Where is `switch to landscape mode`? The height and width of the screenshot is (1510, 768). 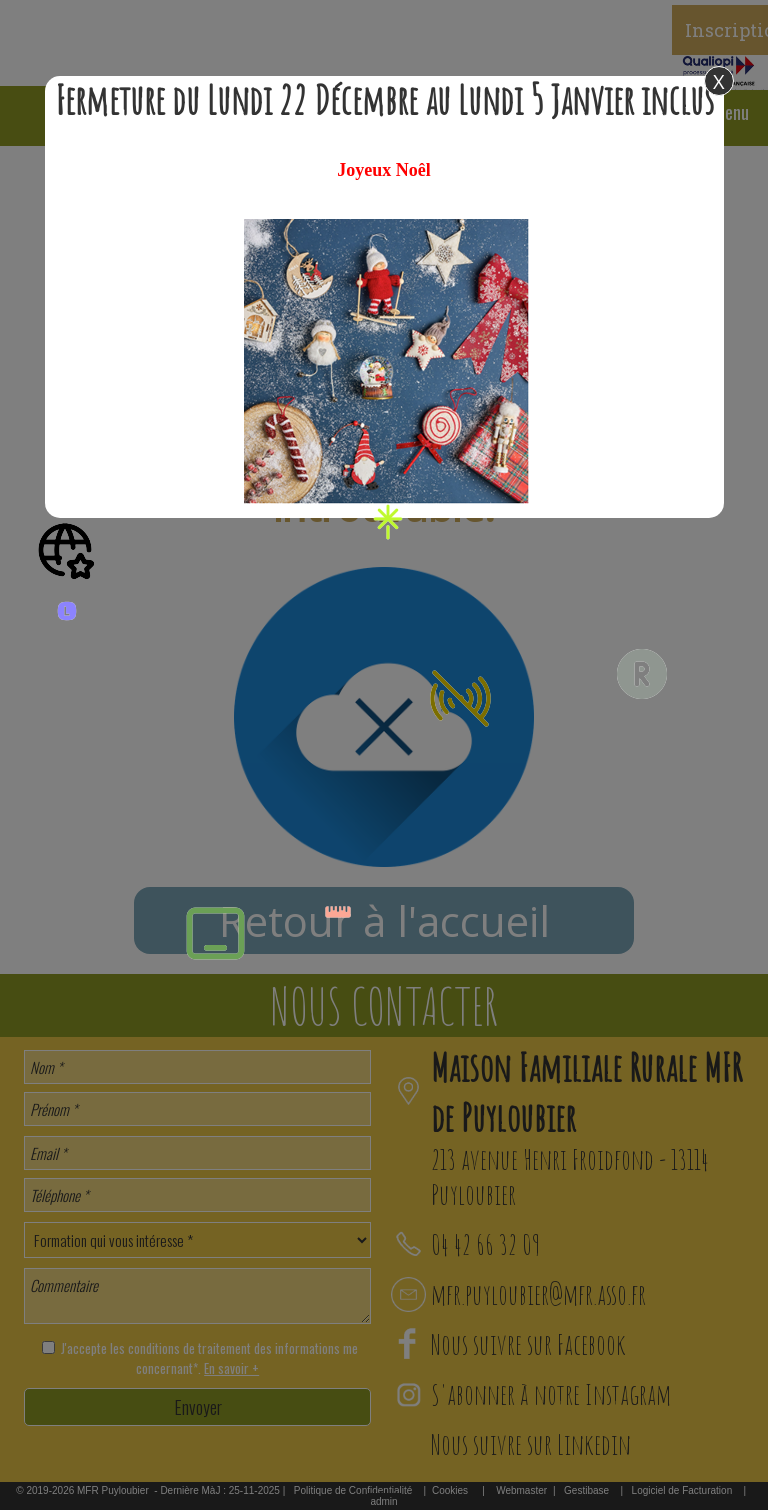 switch to landscape mode is located at coordinates (215, 933).